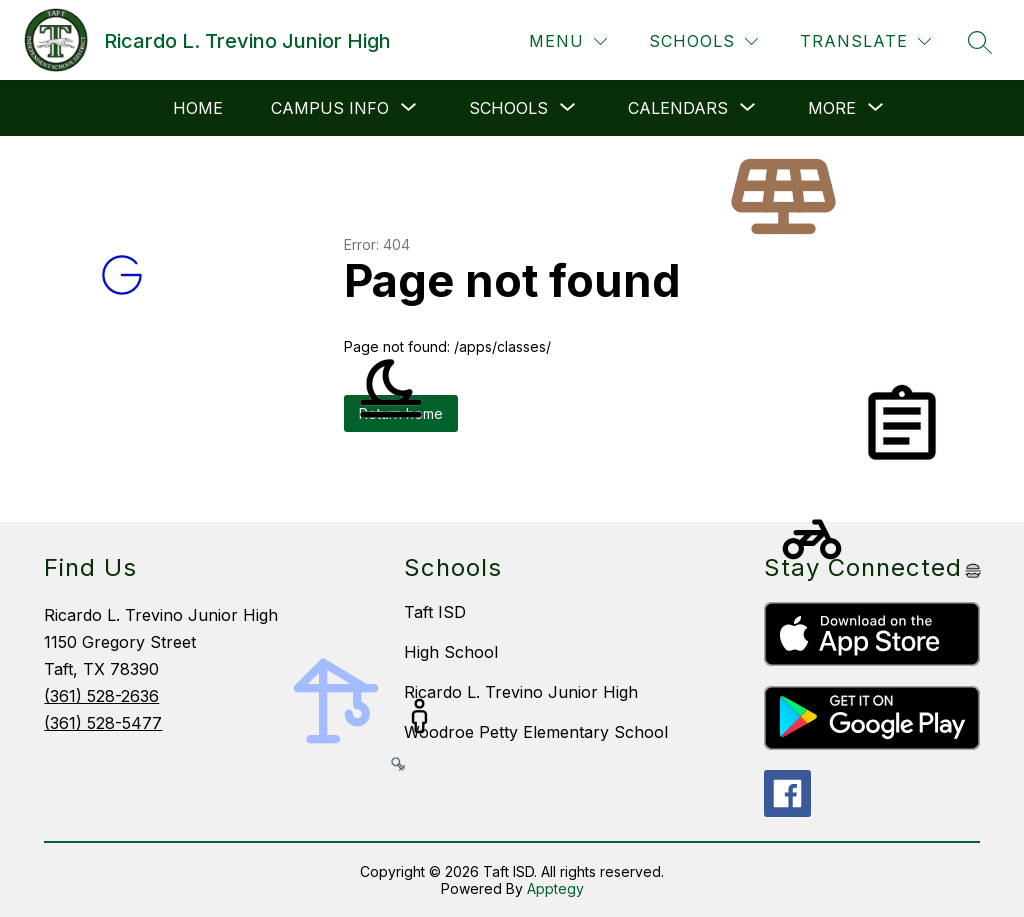  Describe the element at coordinates (336, 701) in the screenshot. I see `indicates construction or building in progress` at that location.